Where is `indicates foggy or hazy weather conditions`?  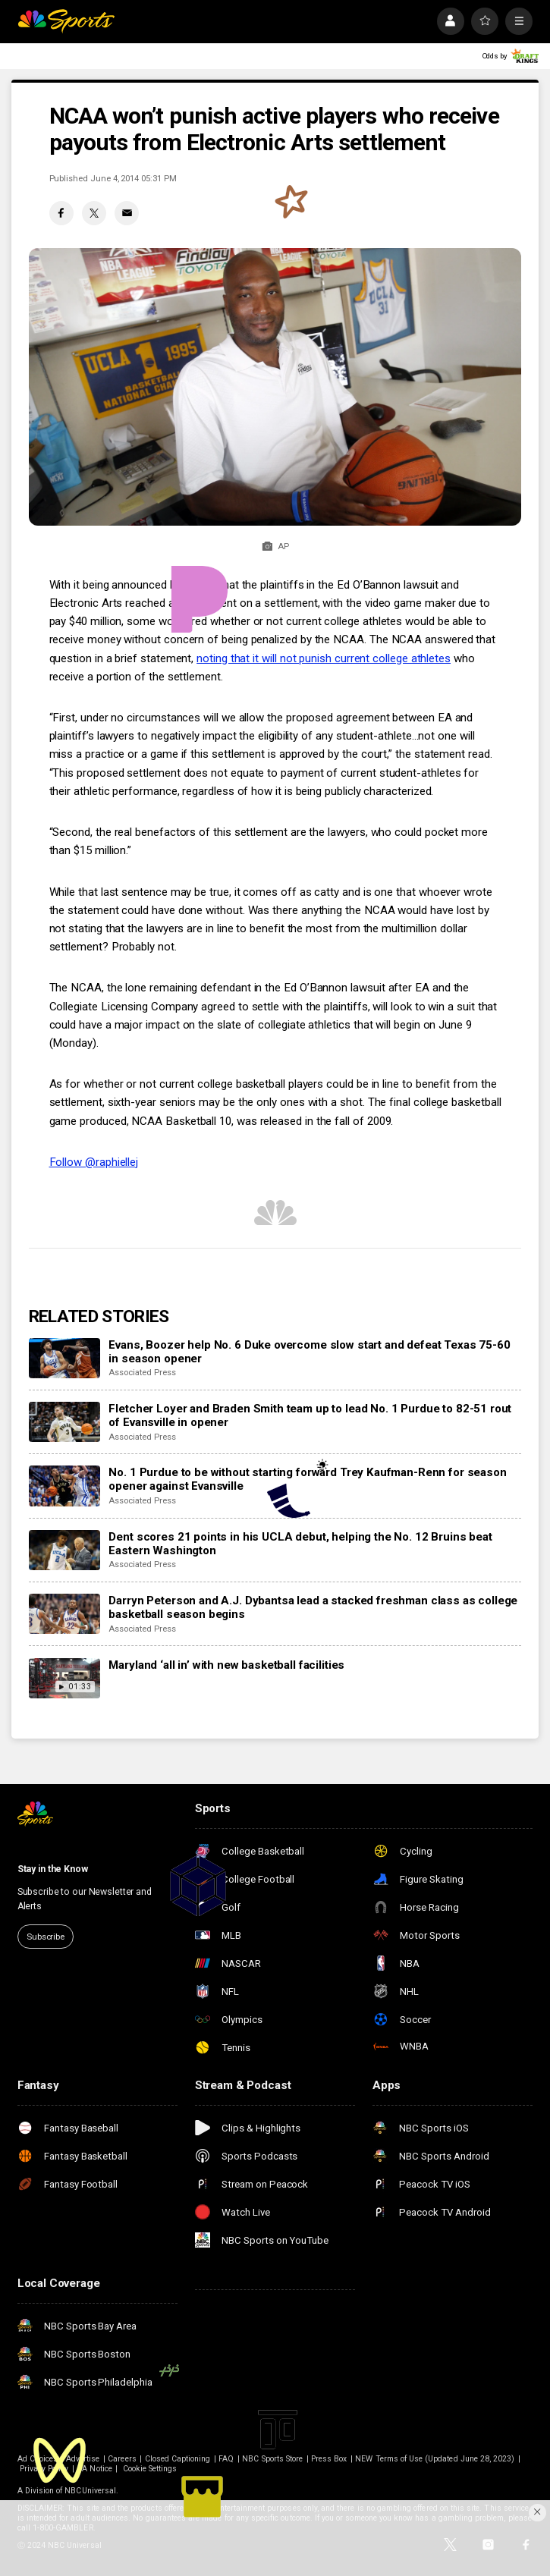
indicates foggy or hazy weather conditions is located at coordinates (322, 1465).